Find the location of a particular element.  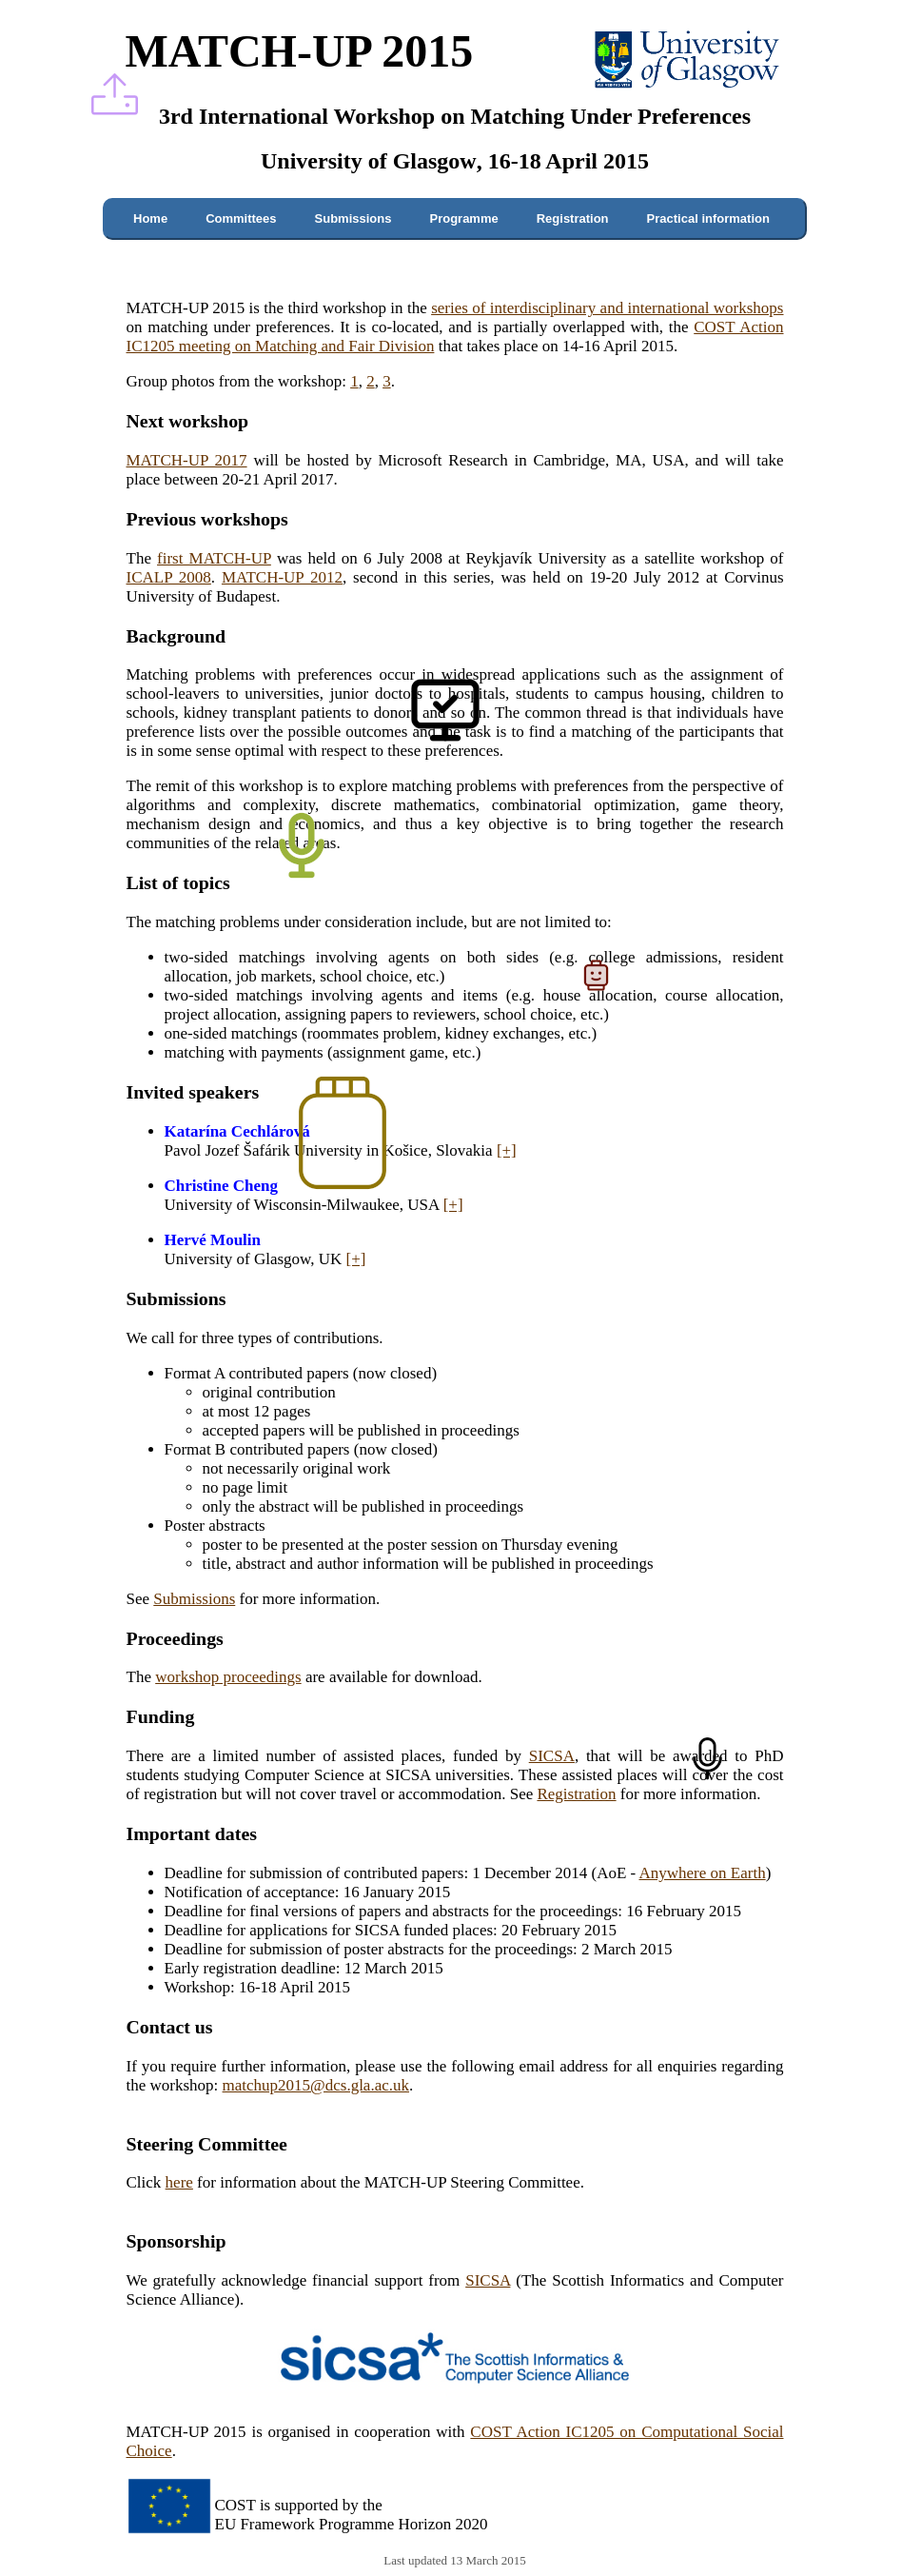

upload a file or document is located at coordinates (114, 96).